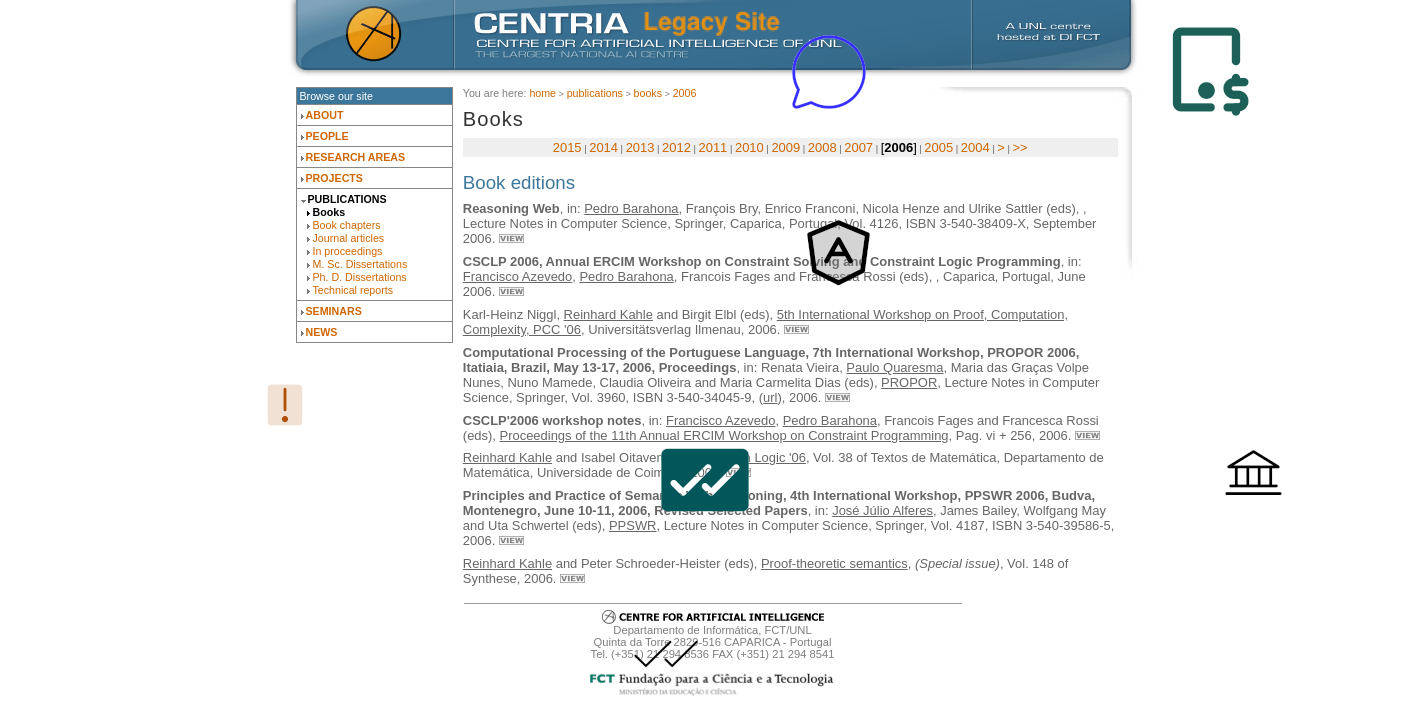 Image resolution: width=1425 pixels, height=720 pixels. What do you see at coordinates (705, 480) in the screenshot?
I see `indicates multiple items selected or completed` at bounding box center [705, 480].